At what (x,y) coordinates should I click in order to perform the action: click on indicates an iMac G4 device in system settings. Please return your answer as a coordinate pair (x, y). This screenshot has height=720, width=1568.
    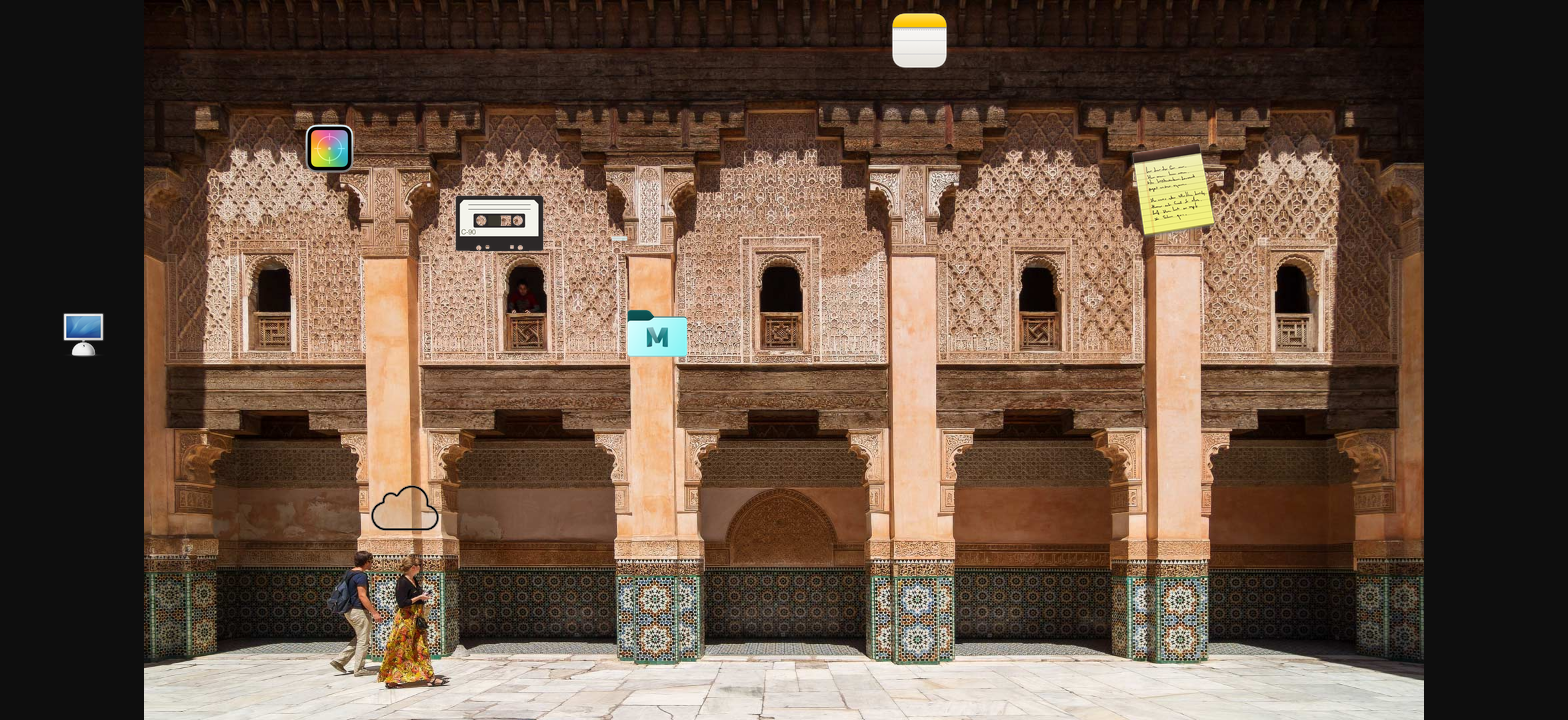
    Looking at the image, I should click on (83, 332).